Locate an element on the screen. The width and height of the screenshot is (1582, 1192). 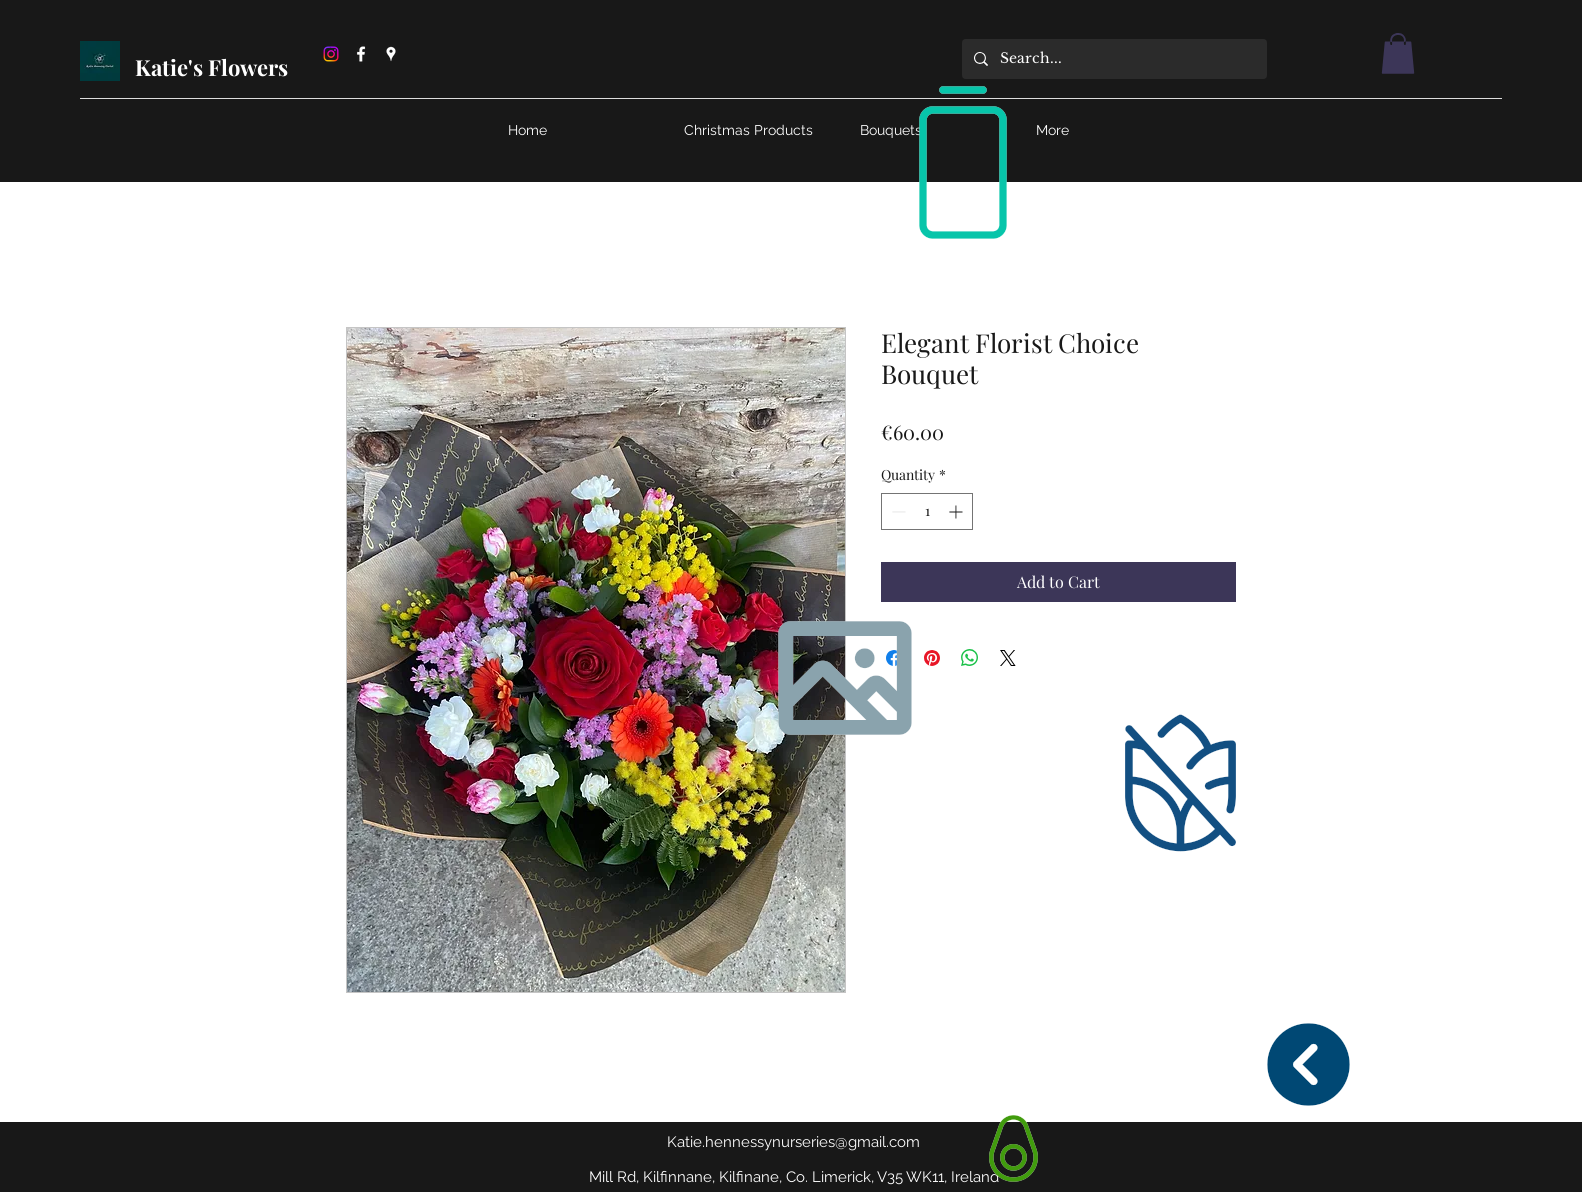
indicates gluten-free or grain-free option is located at coordinates (1180, 785).